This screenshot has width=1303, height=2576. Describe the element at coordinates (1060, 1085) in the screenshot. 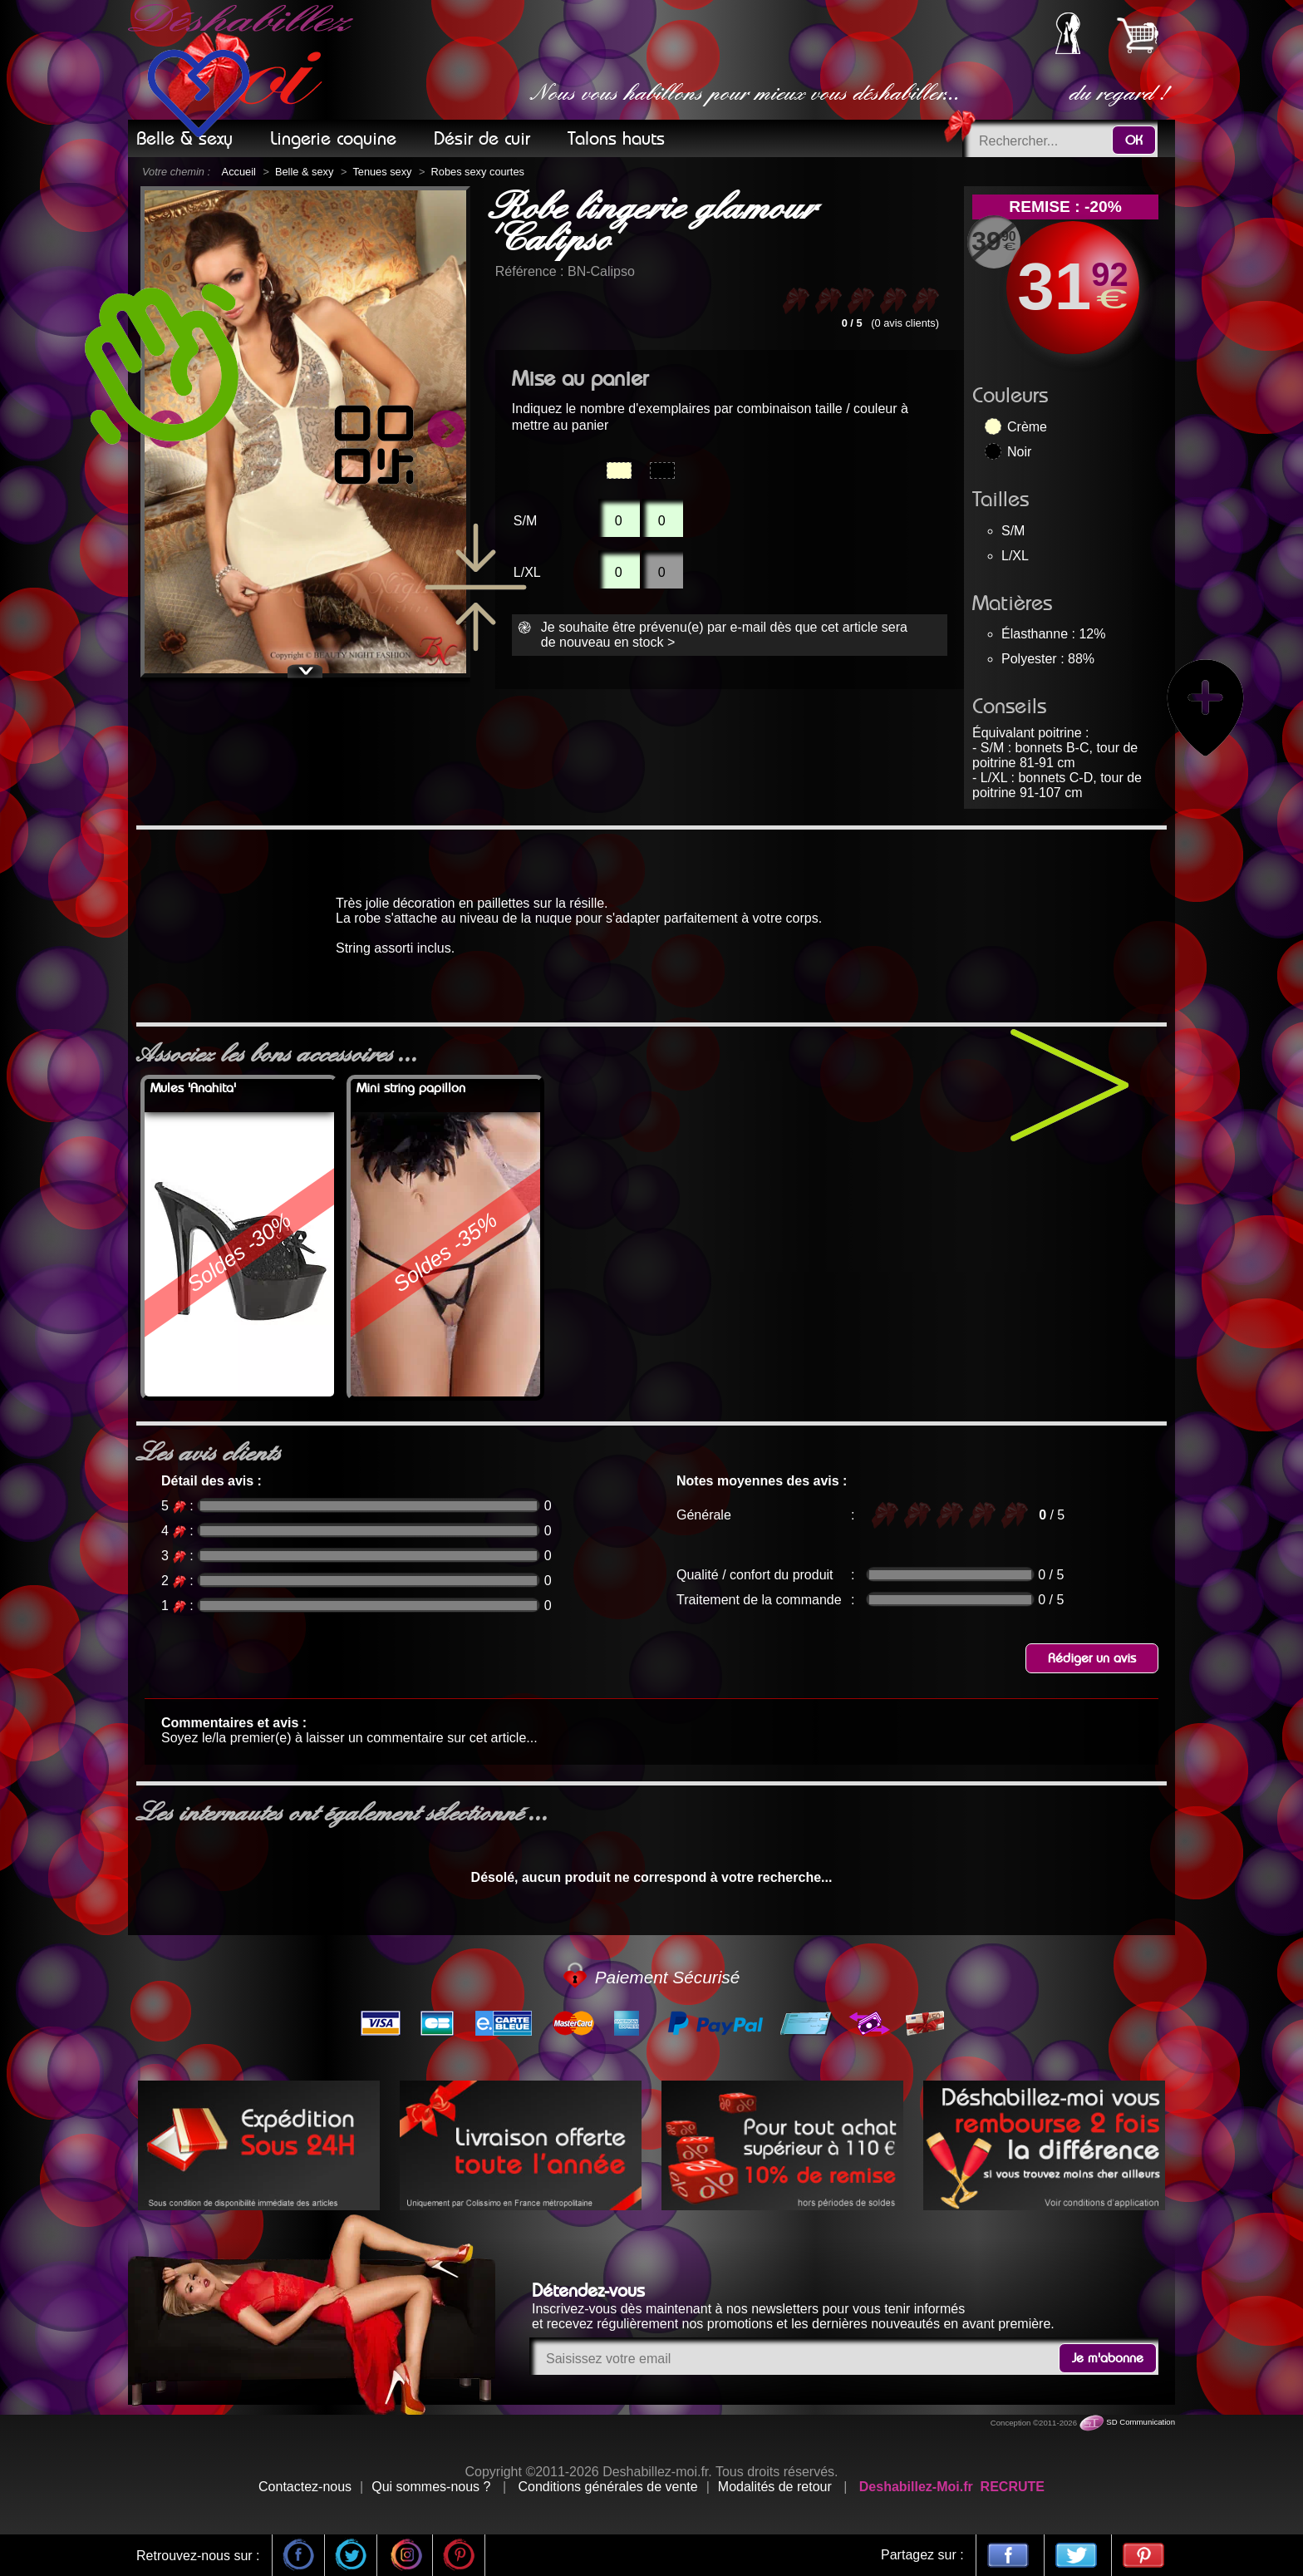

I see `navigate to the next item` at that location.